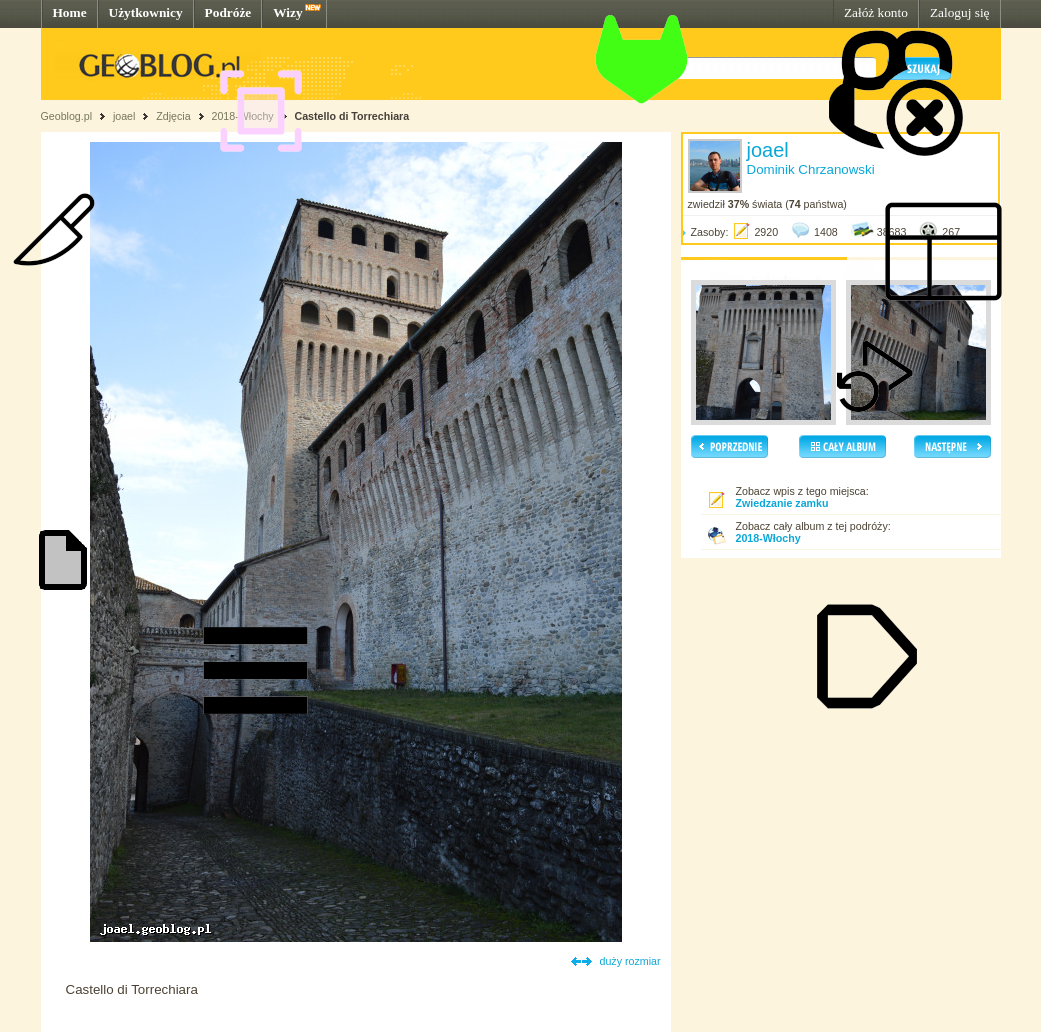  Describe the element at coordinates (860, 656) in the screenshot. I see `indicates the current line in debug mode` at that location.